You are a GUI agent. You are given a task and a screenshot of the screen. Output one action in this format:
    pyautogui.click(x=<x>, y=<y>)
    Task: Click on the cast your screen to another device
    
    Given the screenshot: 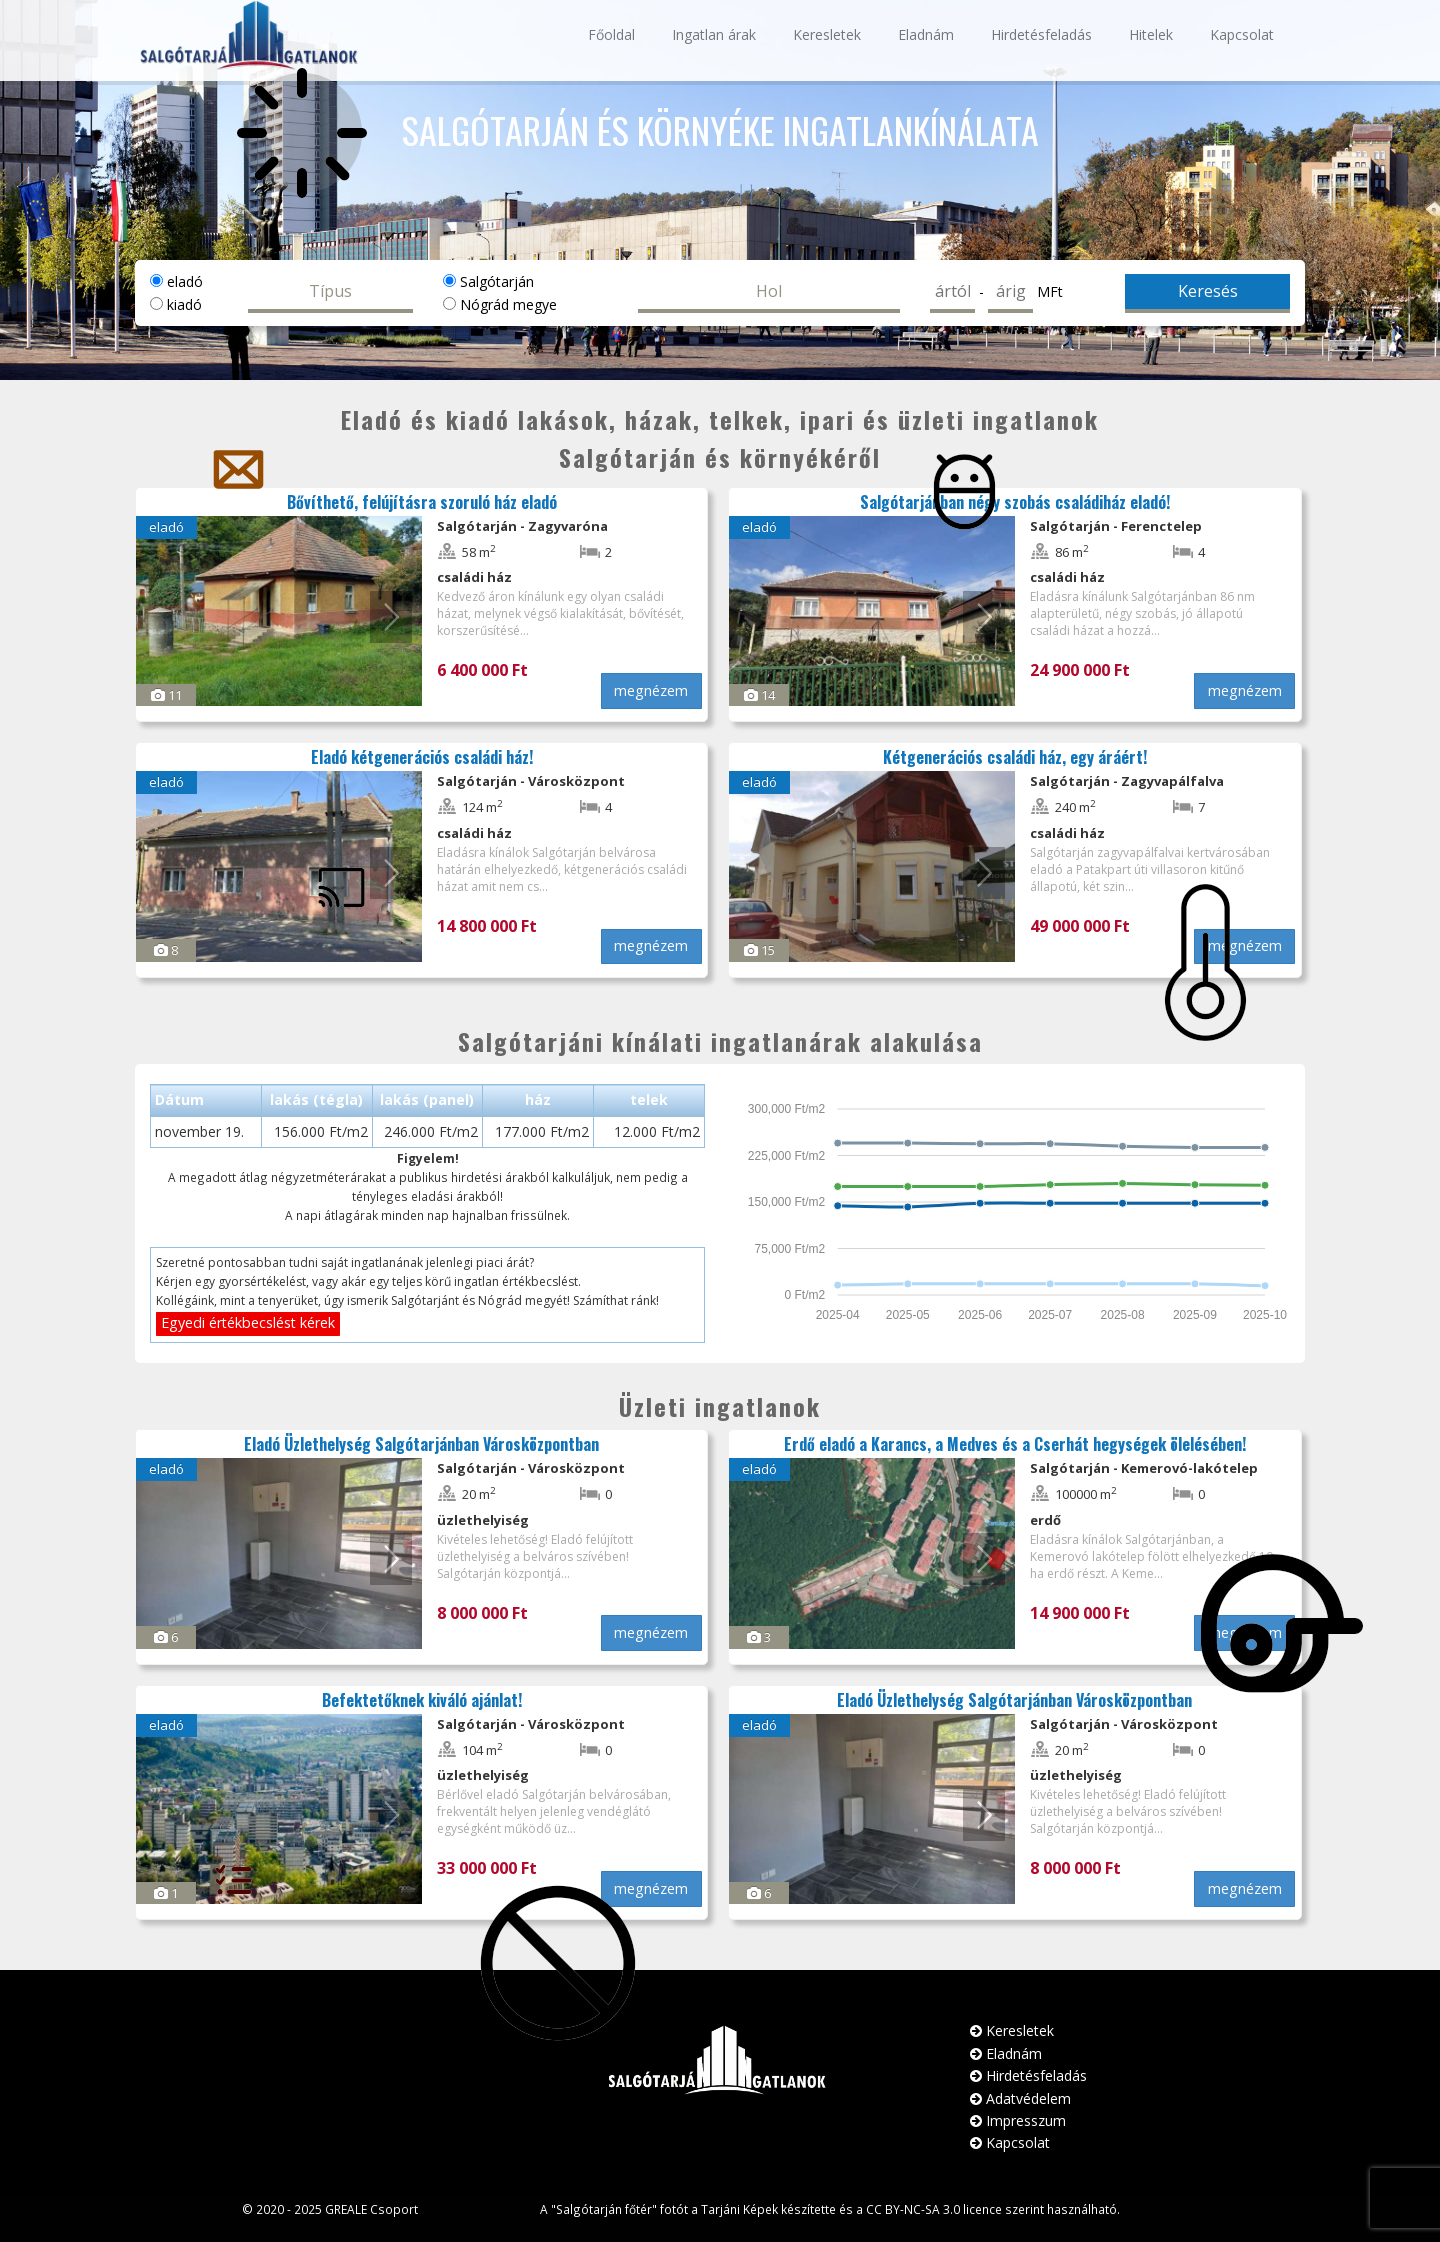 What is the action you would take?
    pyautogui.click(x=341, y=887)
    